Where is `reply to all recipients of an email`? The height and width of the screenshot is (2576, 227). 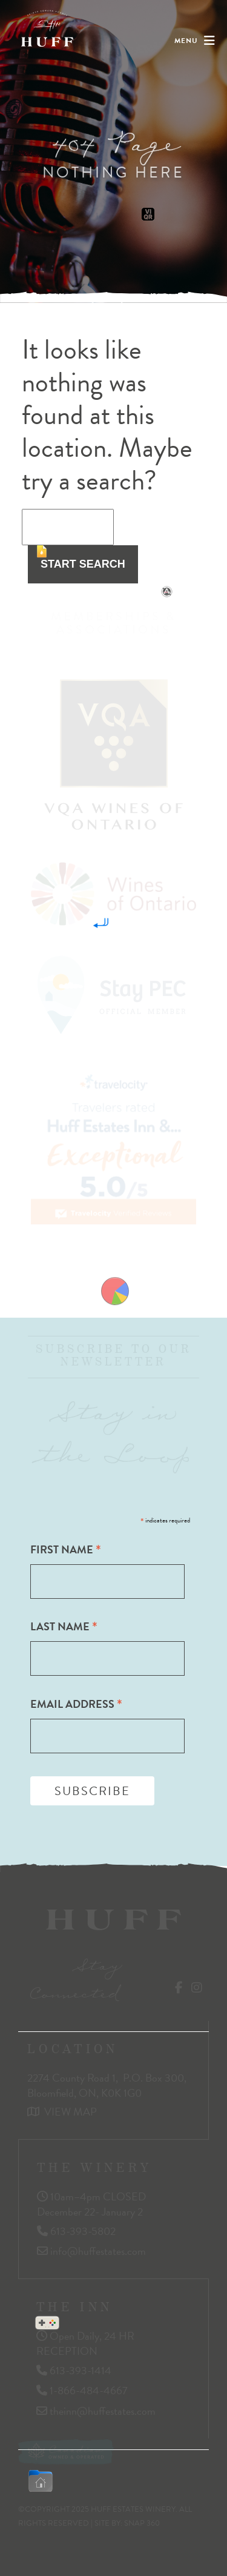 reply to all recipients of an email is located at coordinates (100, 922).